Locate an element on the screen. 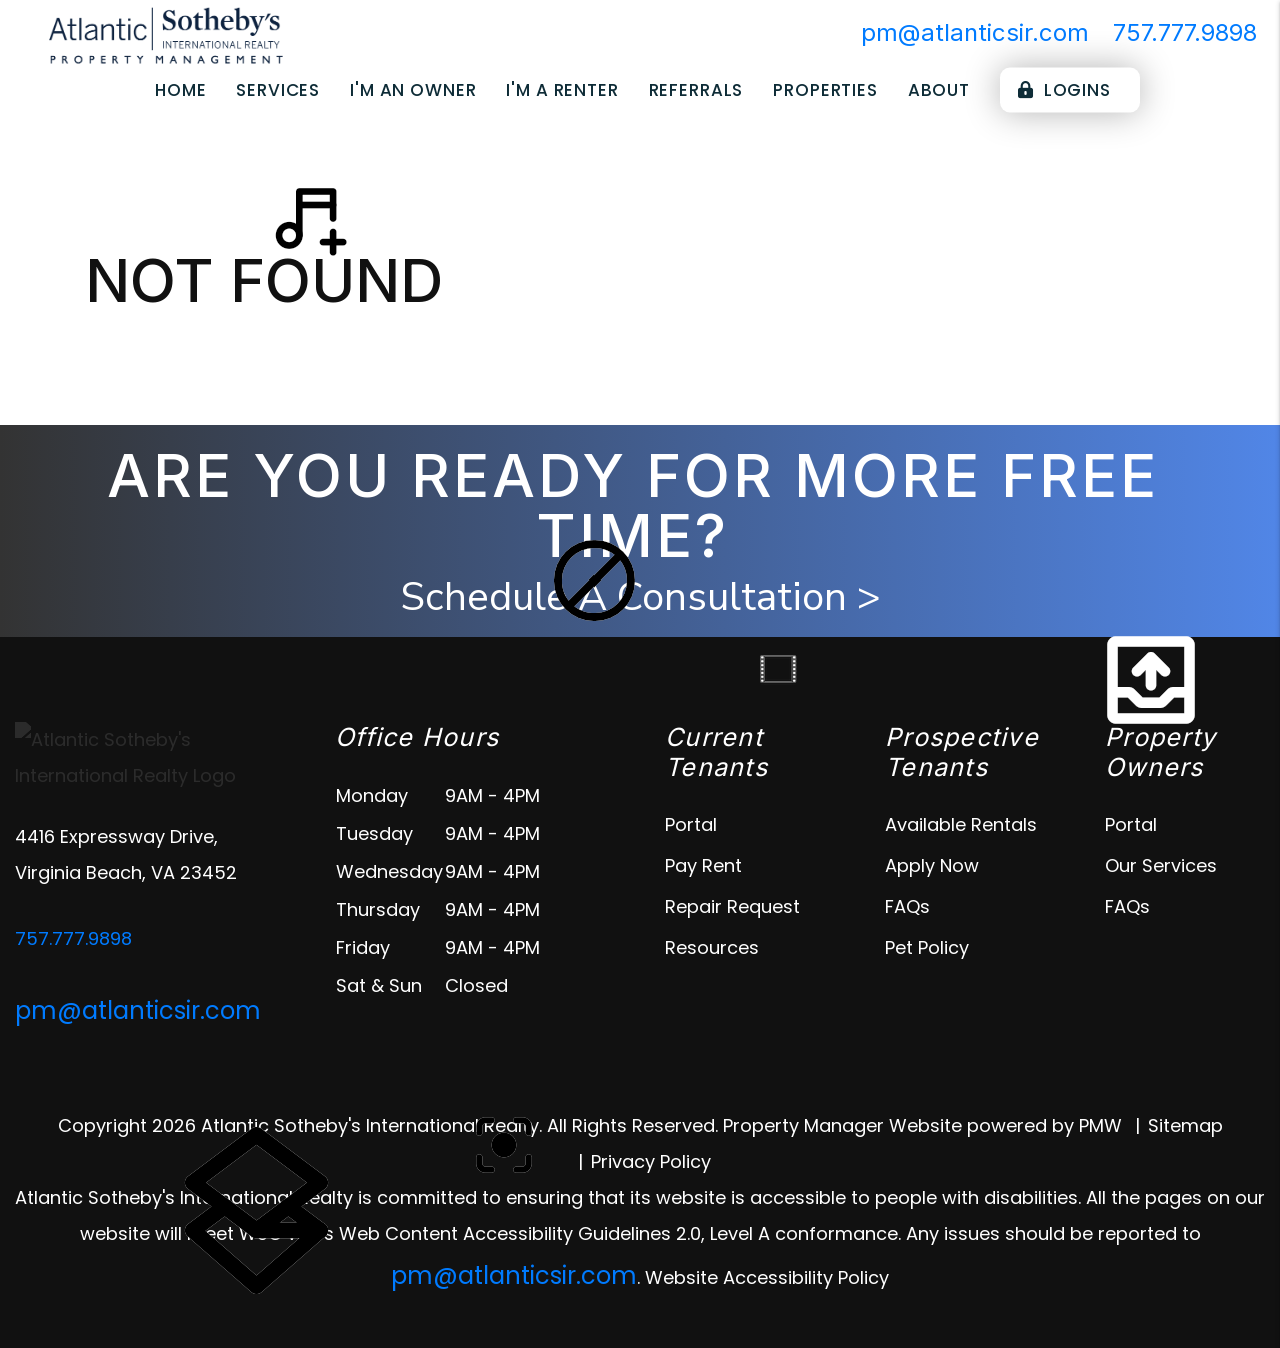  view video or film content is located at coordinates (778, 673).